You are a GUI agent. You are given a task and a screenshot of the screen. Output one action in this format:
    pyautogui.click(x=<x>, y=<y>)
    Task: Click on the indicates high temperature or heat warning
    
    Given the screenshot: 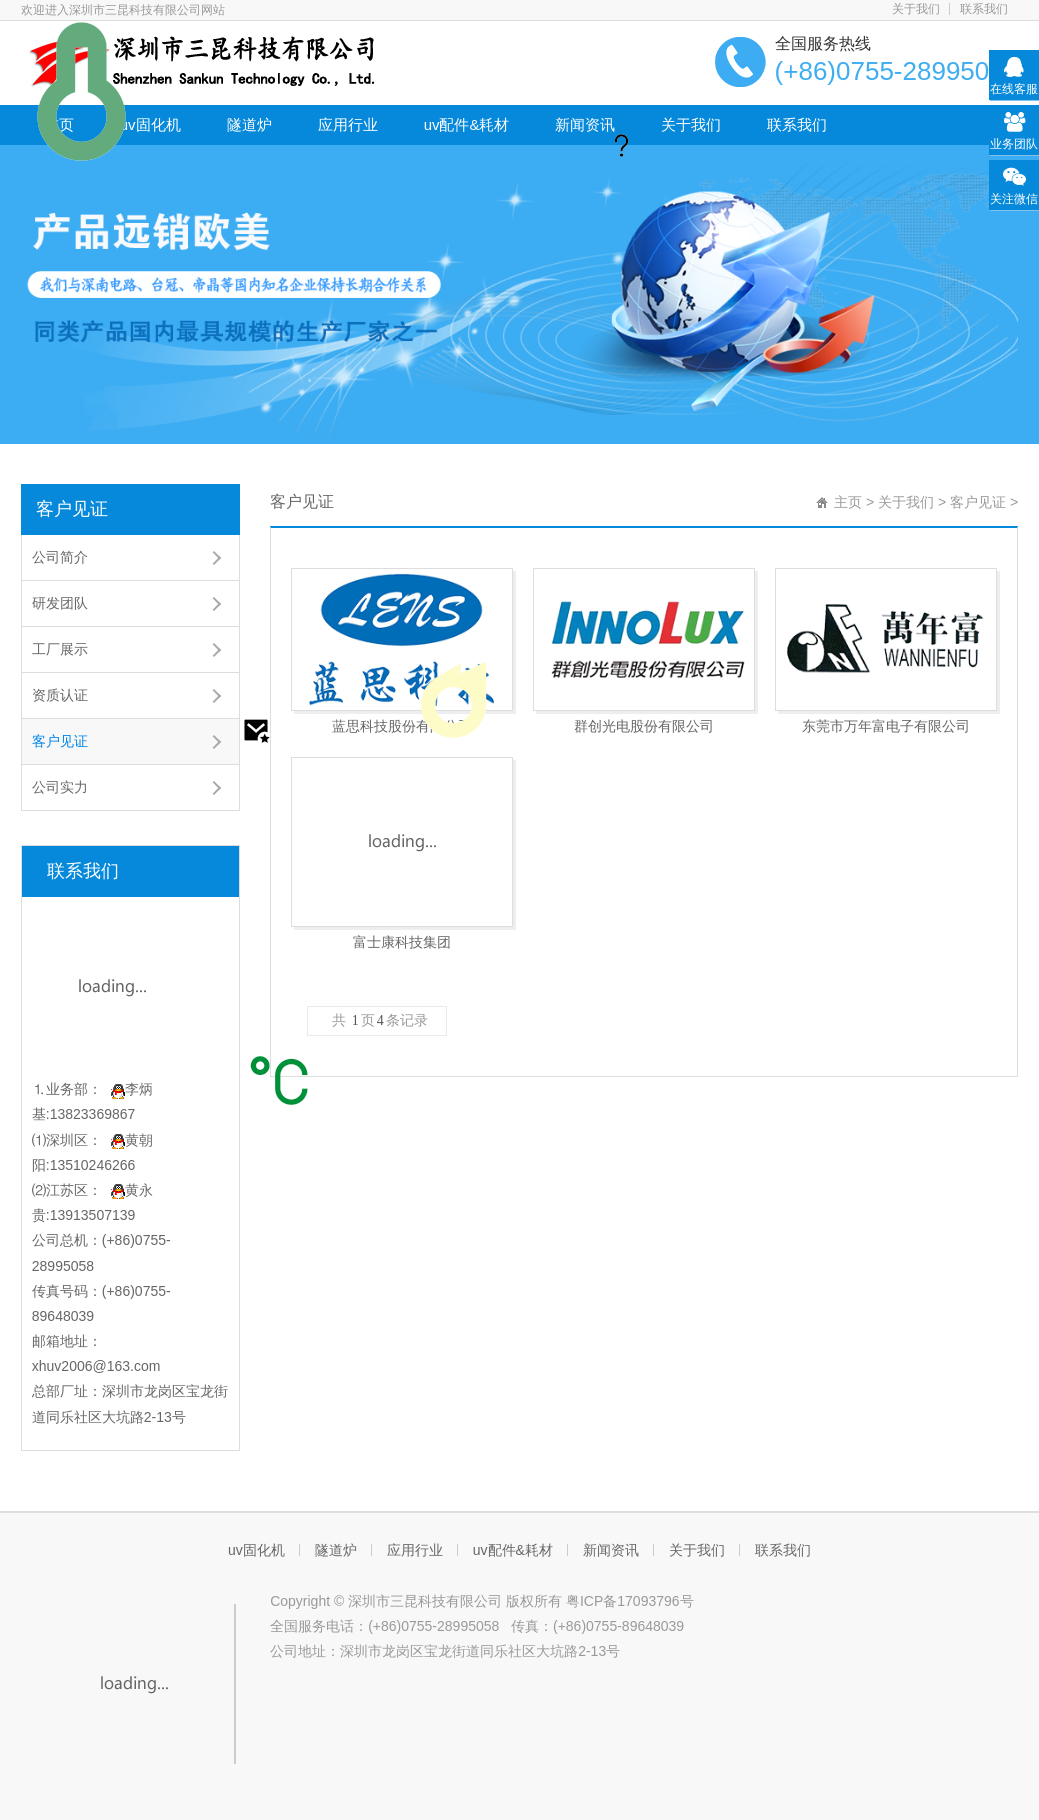 What is the action you would take?
    pyautogui.click(x=81, y=91)
    